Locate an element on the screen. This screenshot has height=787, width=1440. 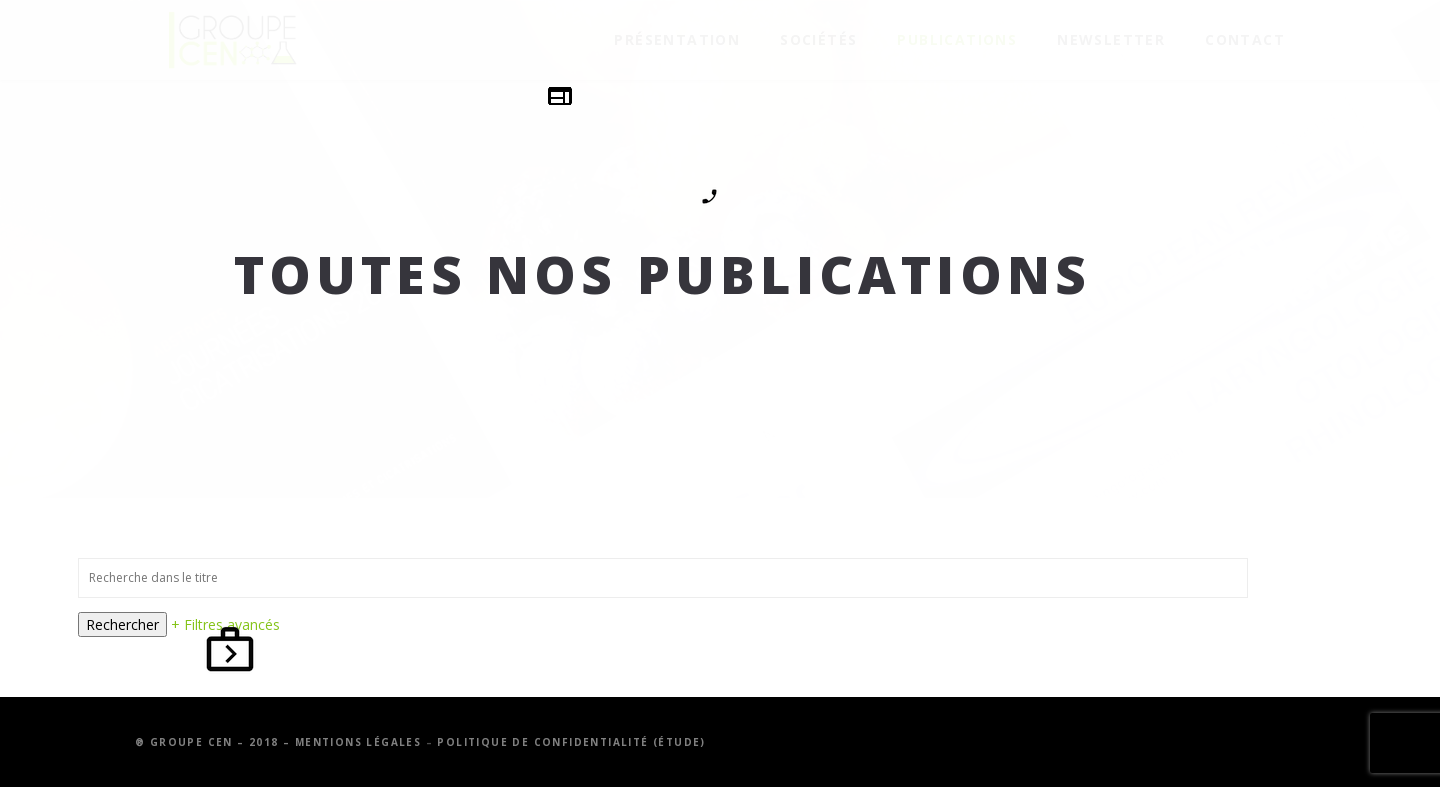
make a phone call is located at coordinates (709, 196).